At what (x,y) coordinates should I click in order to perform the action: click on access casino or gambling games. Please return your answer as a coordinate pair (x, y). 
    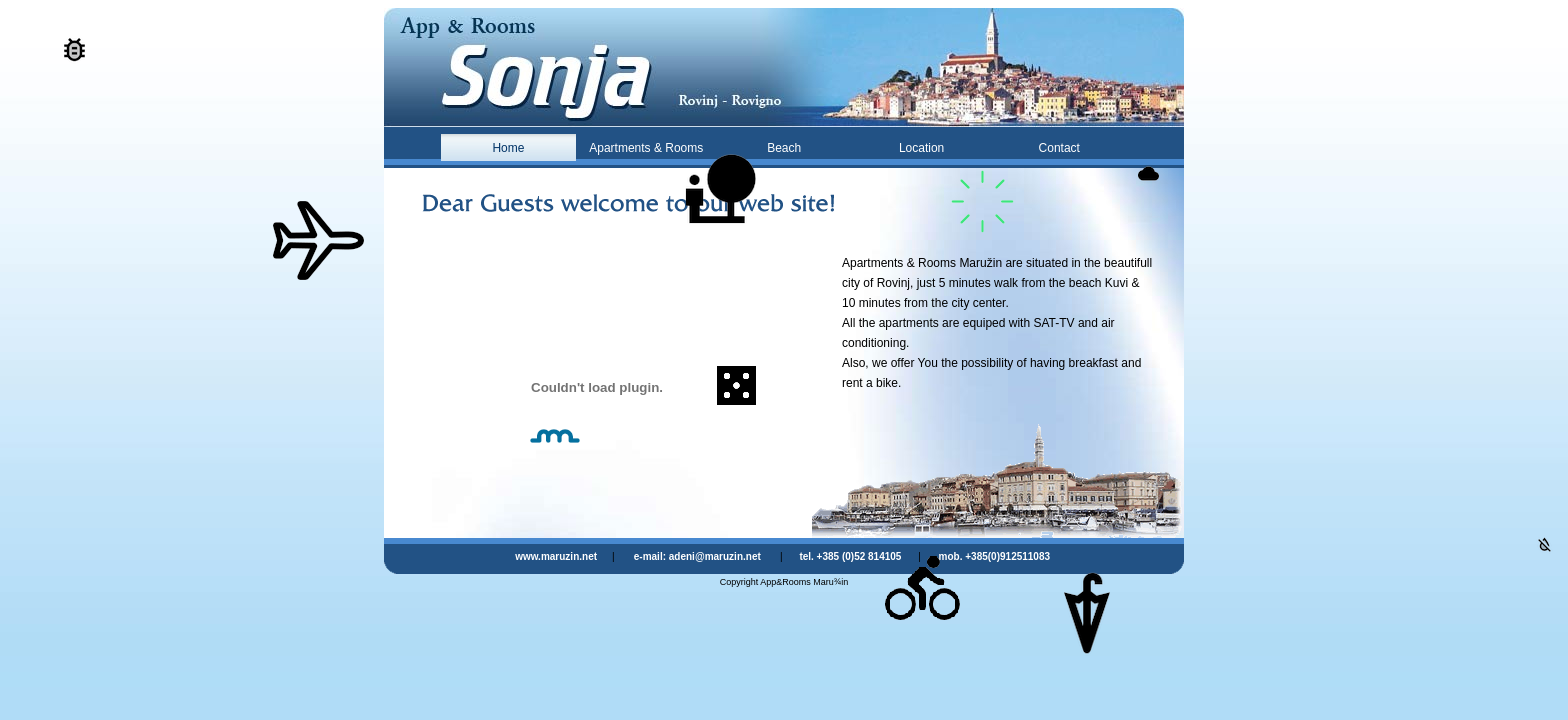
    Looking at the image, I should click on (736, 385).